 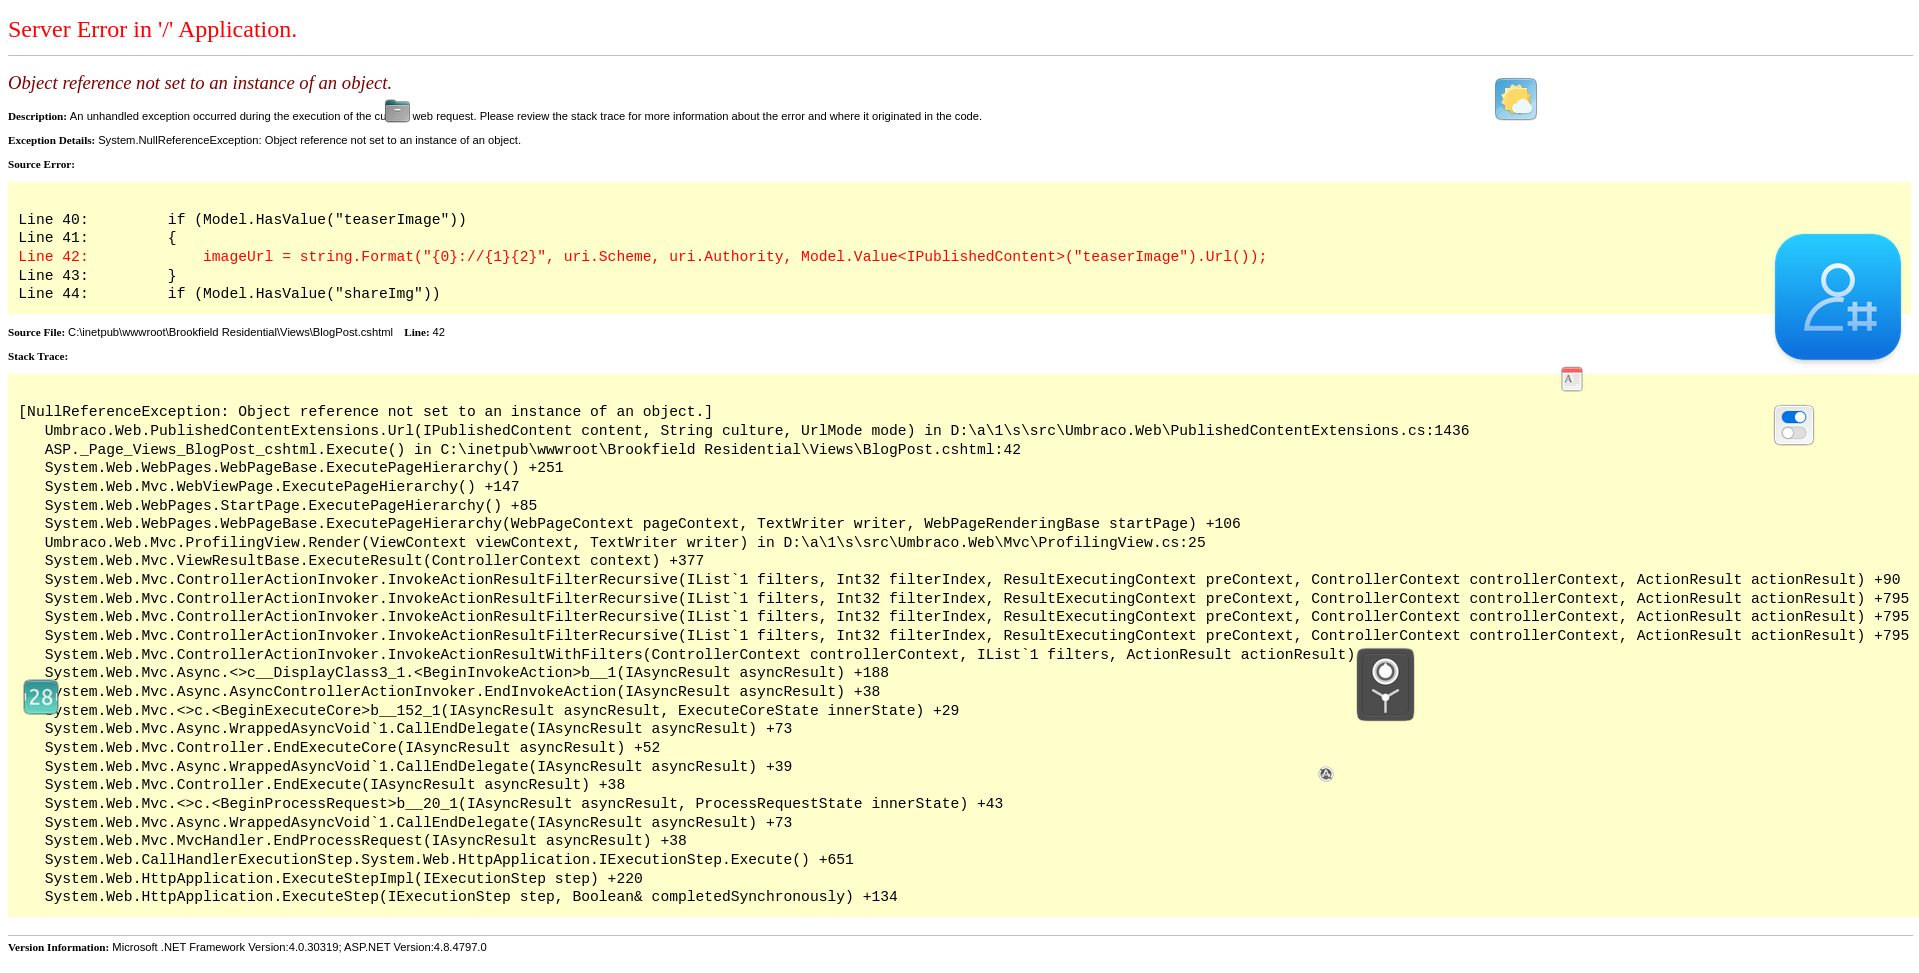 I want to click on open the calendar app, so click(x=41, y=697).